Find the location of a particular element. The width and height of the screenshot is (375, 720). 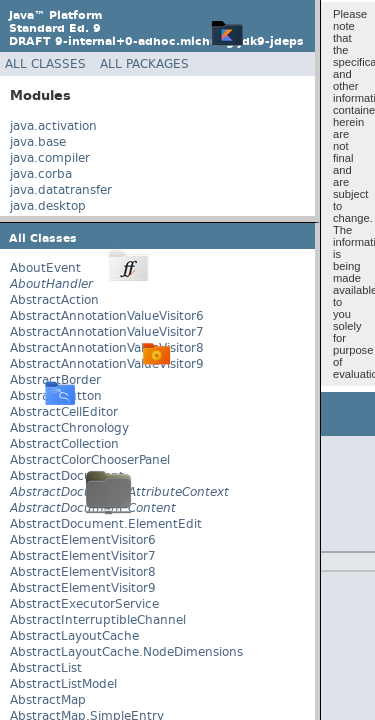

open android oreo system folder is located at coordinates (156, 354).